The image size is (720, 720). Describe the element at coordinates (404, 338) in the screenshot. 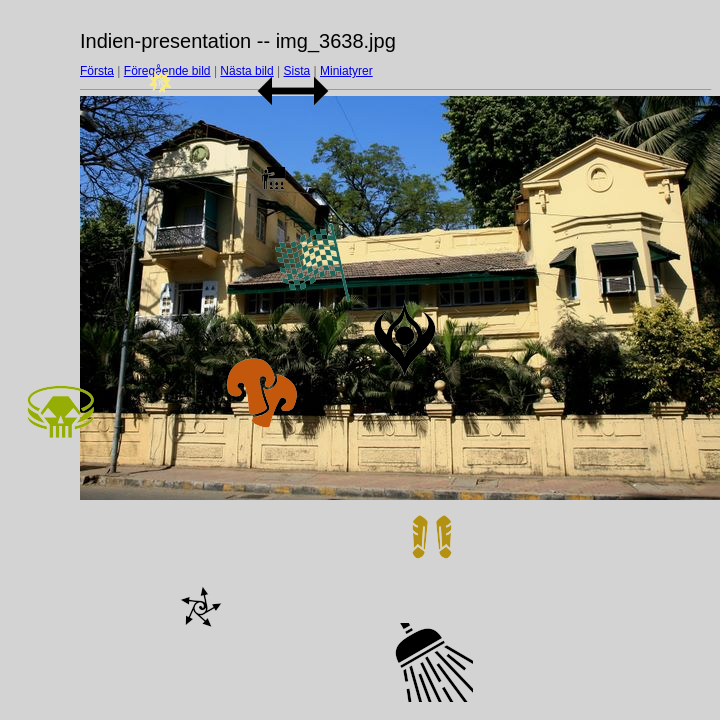

I see `activate alien fire ability or power` at that location.